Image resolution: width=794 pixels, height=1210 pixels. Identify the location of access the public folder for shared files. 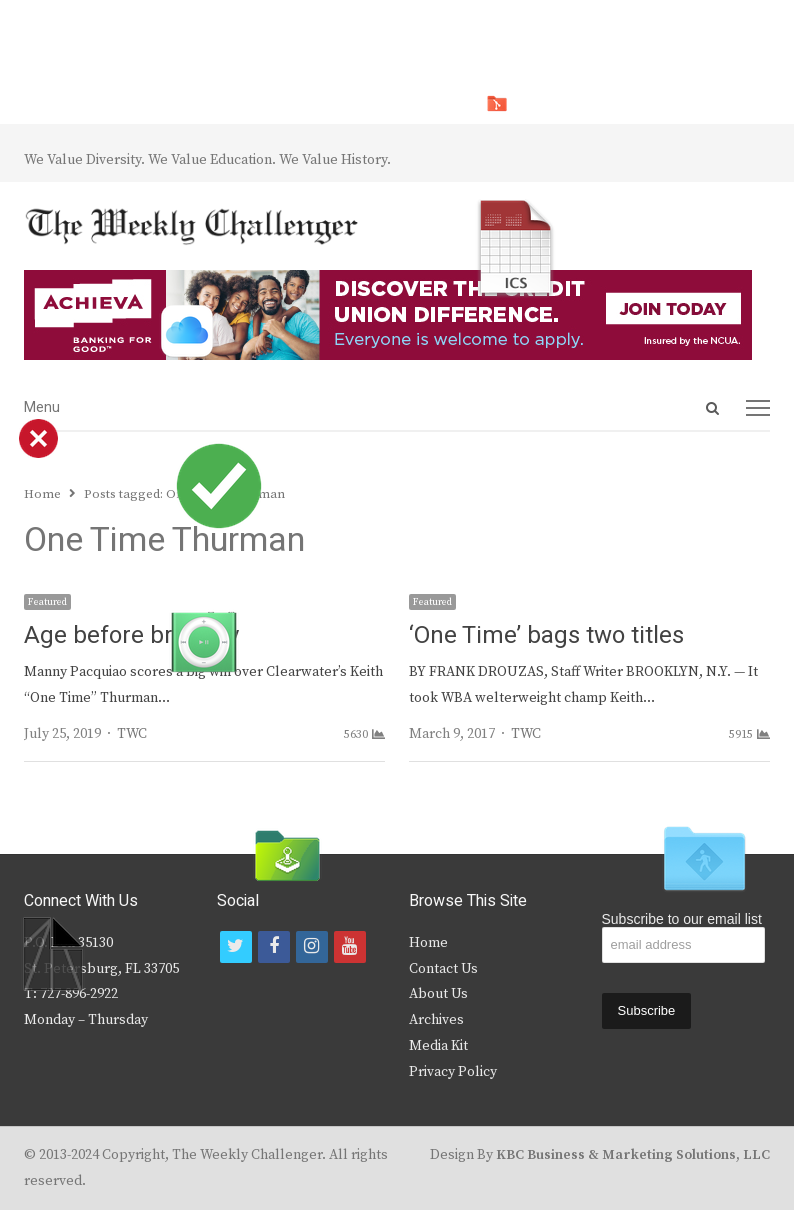
(704, 858).